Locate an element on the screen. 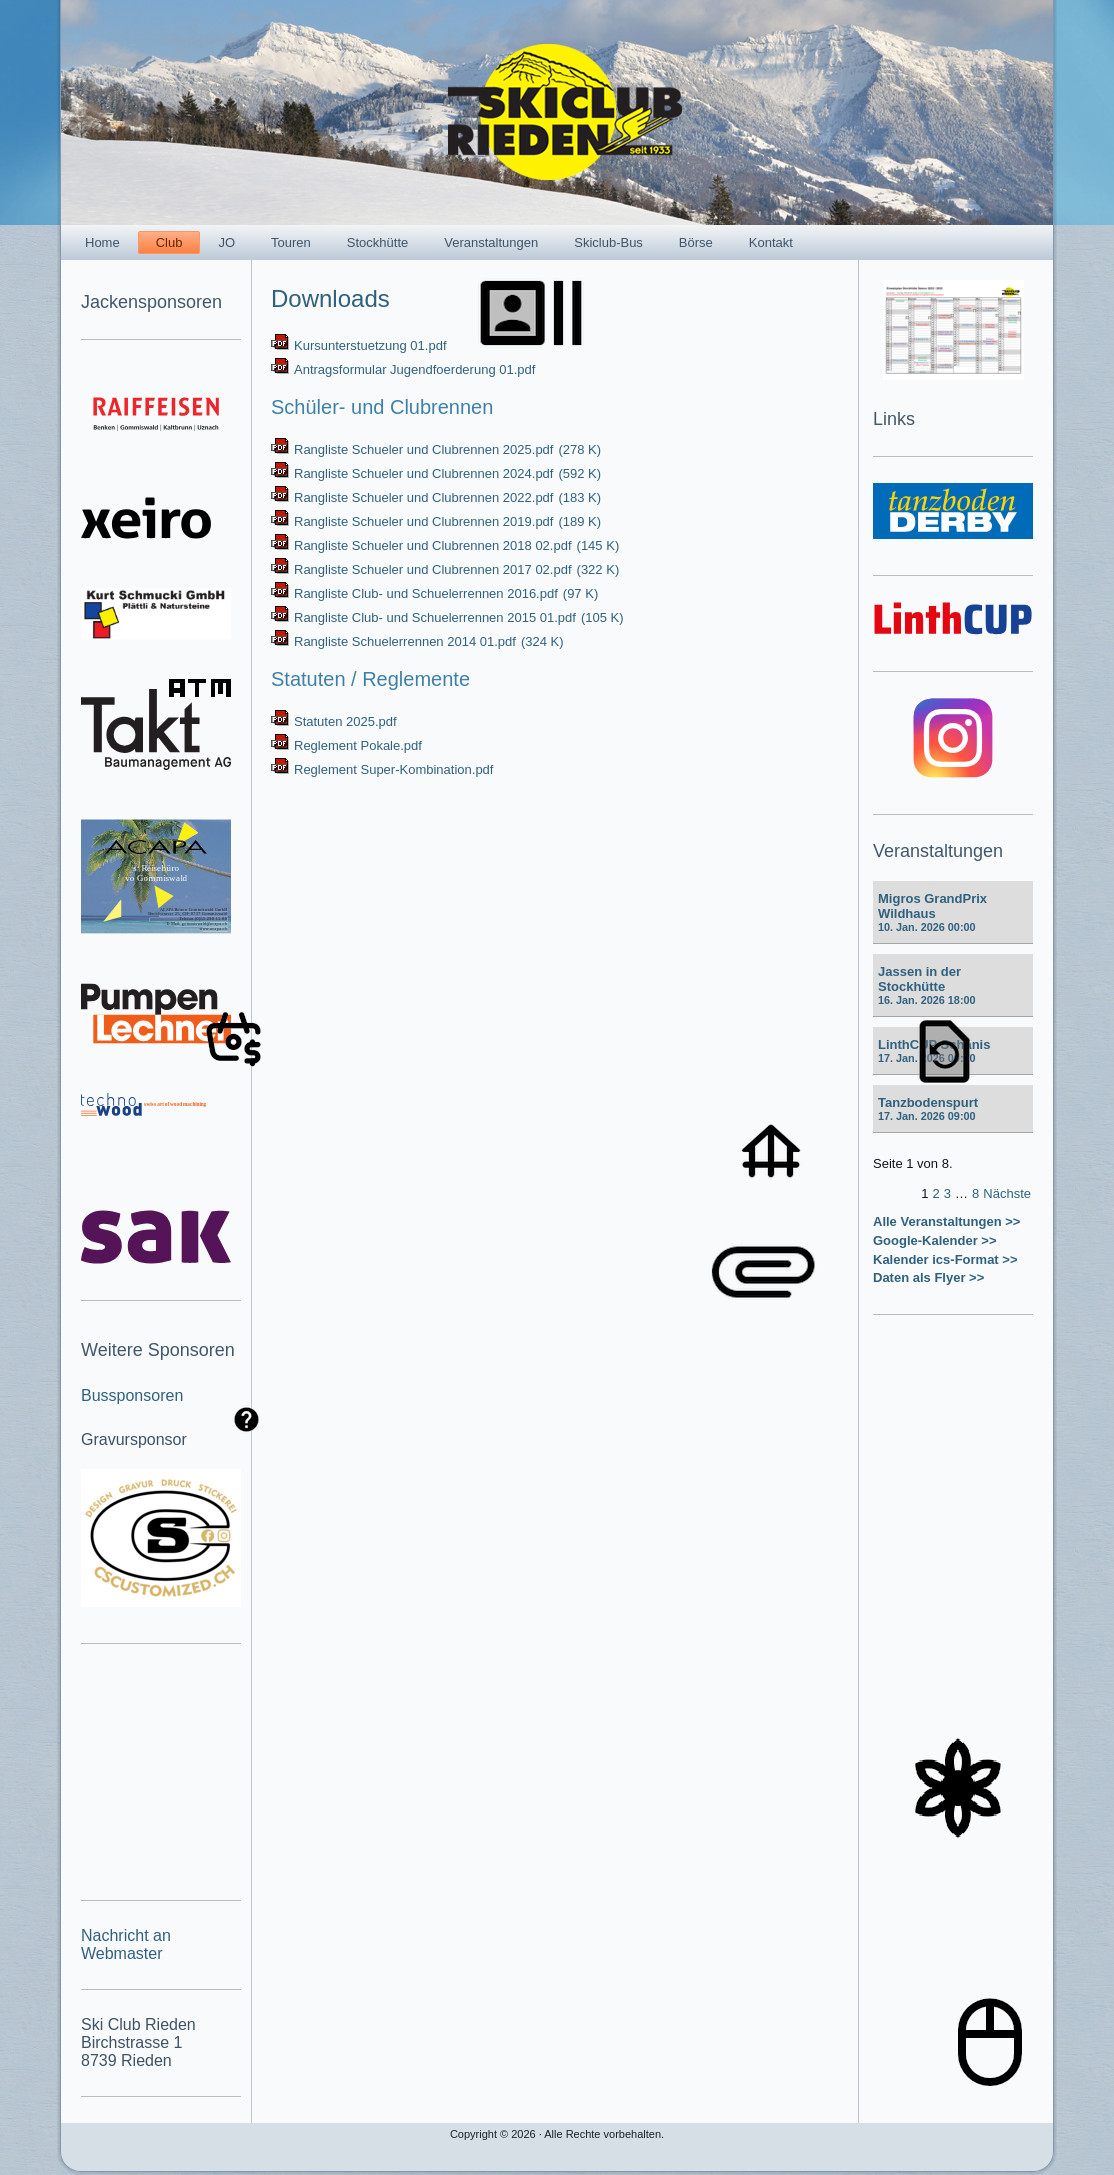 The width and height of the screenshot is (1114, 2175). access help or support information is located at coordinates (246, 1419).